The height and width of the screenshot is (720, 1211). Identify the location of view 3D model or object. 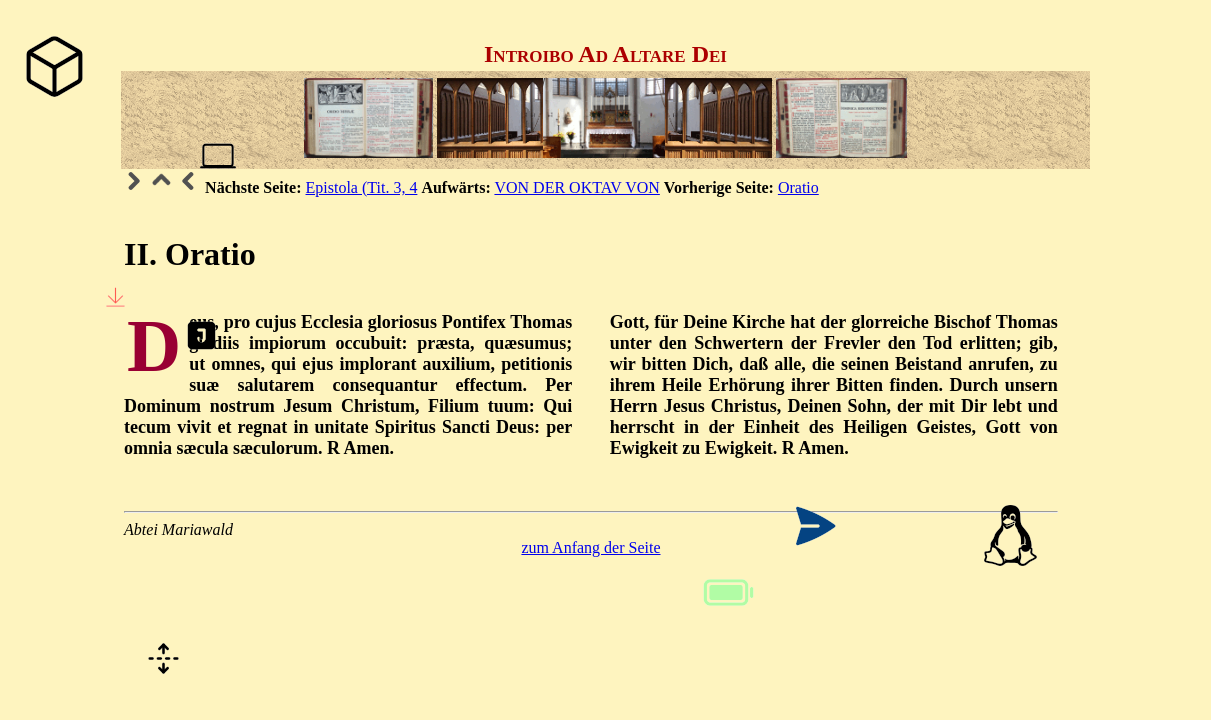
(54, 66).